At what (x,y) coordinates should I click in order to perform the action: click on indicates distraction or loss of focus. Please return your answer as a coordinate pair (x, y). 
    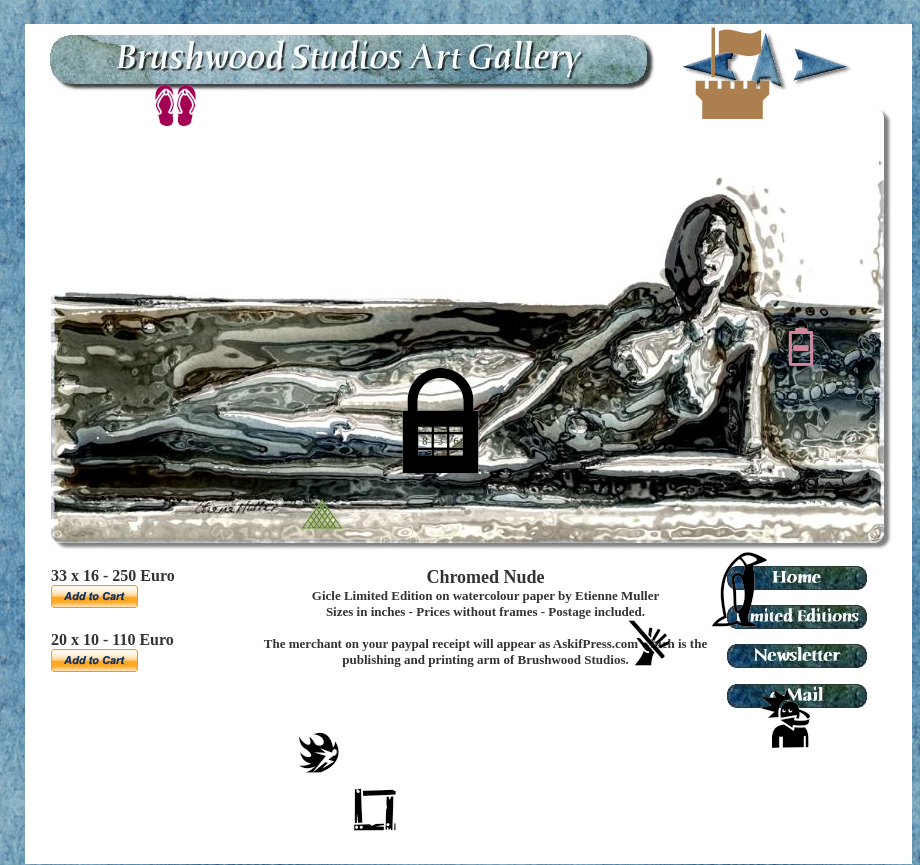
    Looking at the image, I should click on (785, 718).